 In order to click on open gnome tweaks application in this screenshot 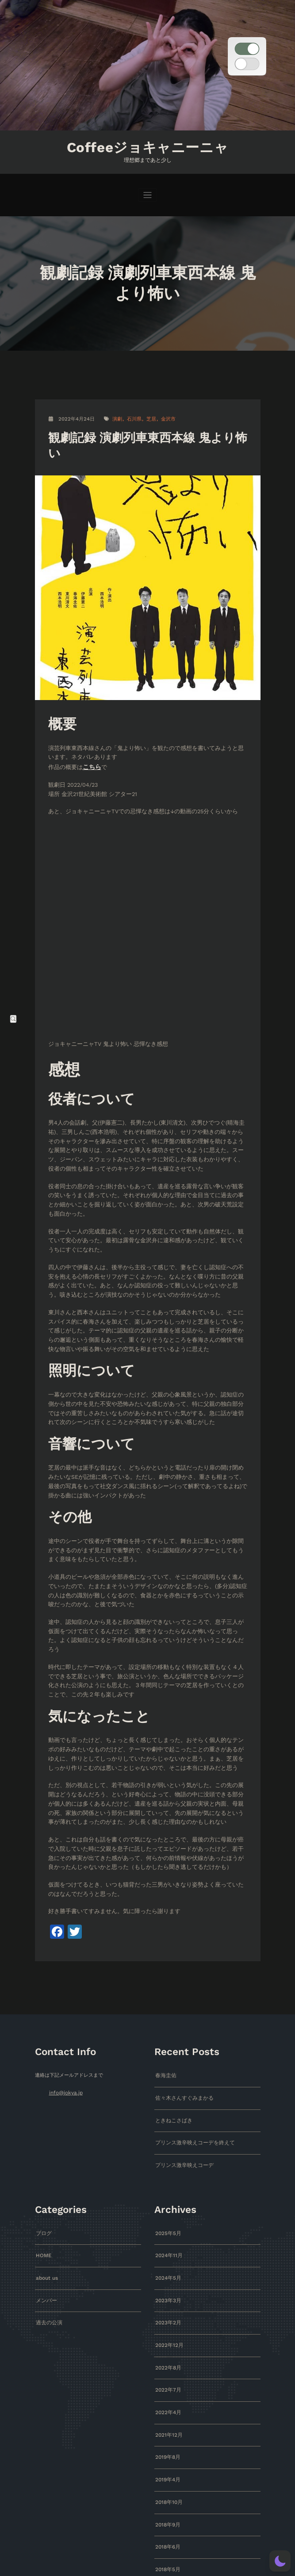, I will do `click(247, 56)`.